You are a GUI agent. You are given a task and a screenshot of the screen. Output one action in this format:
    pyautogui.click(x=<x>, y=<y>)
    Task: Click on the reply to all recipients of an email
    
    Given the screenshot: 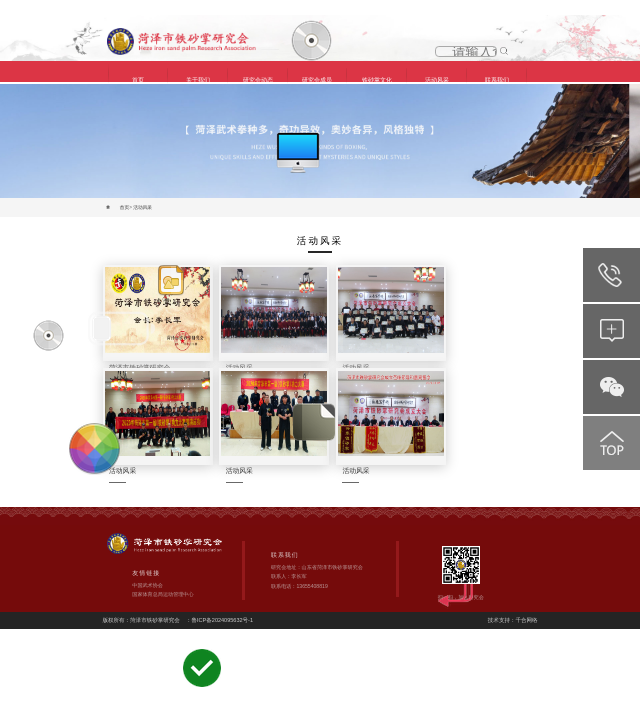 What is the action you would take?
    pyautogui.click(x=455, y=593)
    